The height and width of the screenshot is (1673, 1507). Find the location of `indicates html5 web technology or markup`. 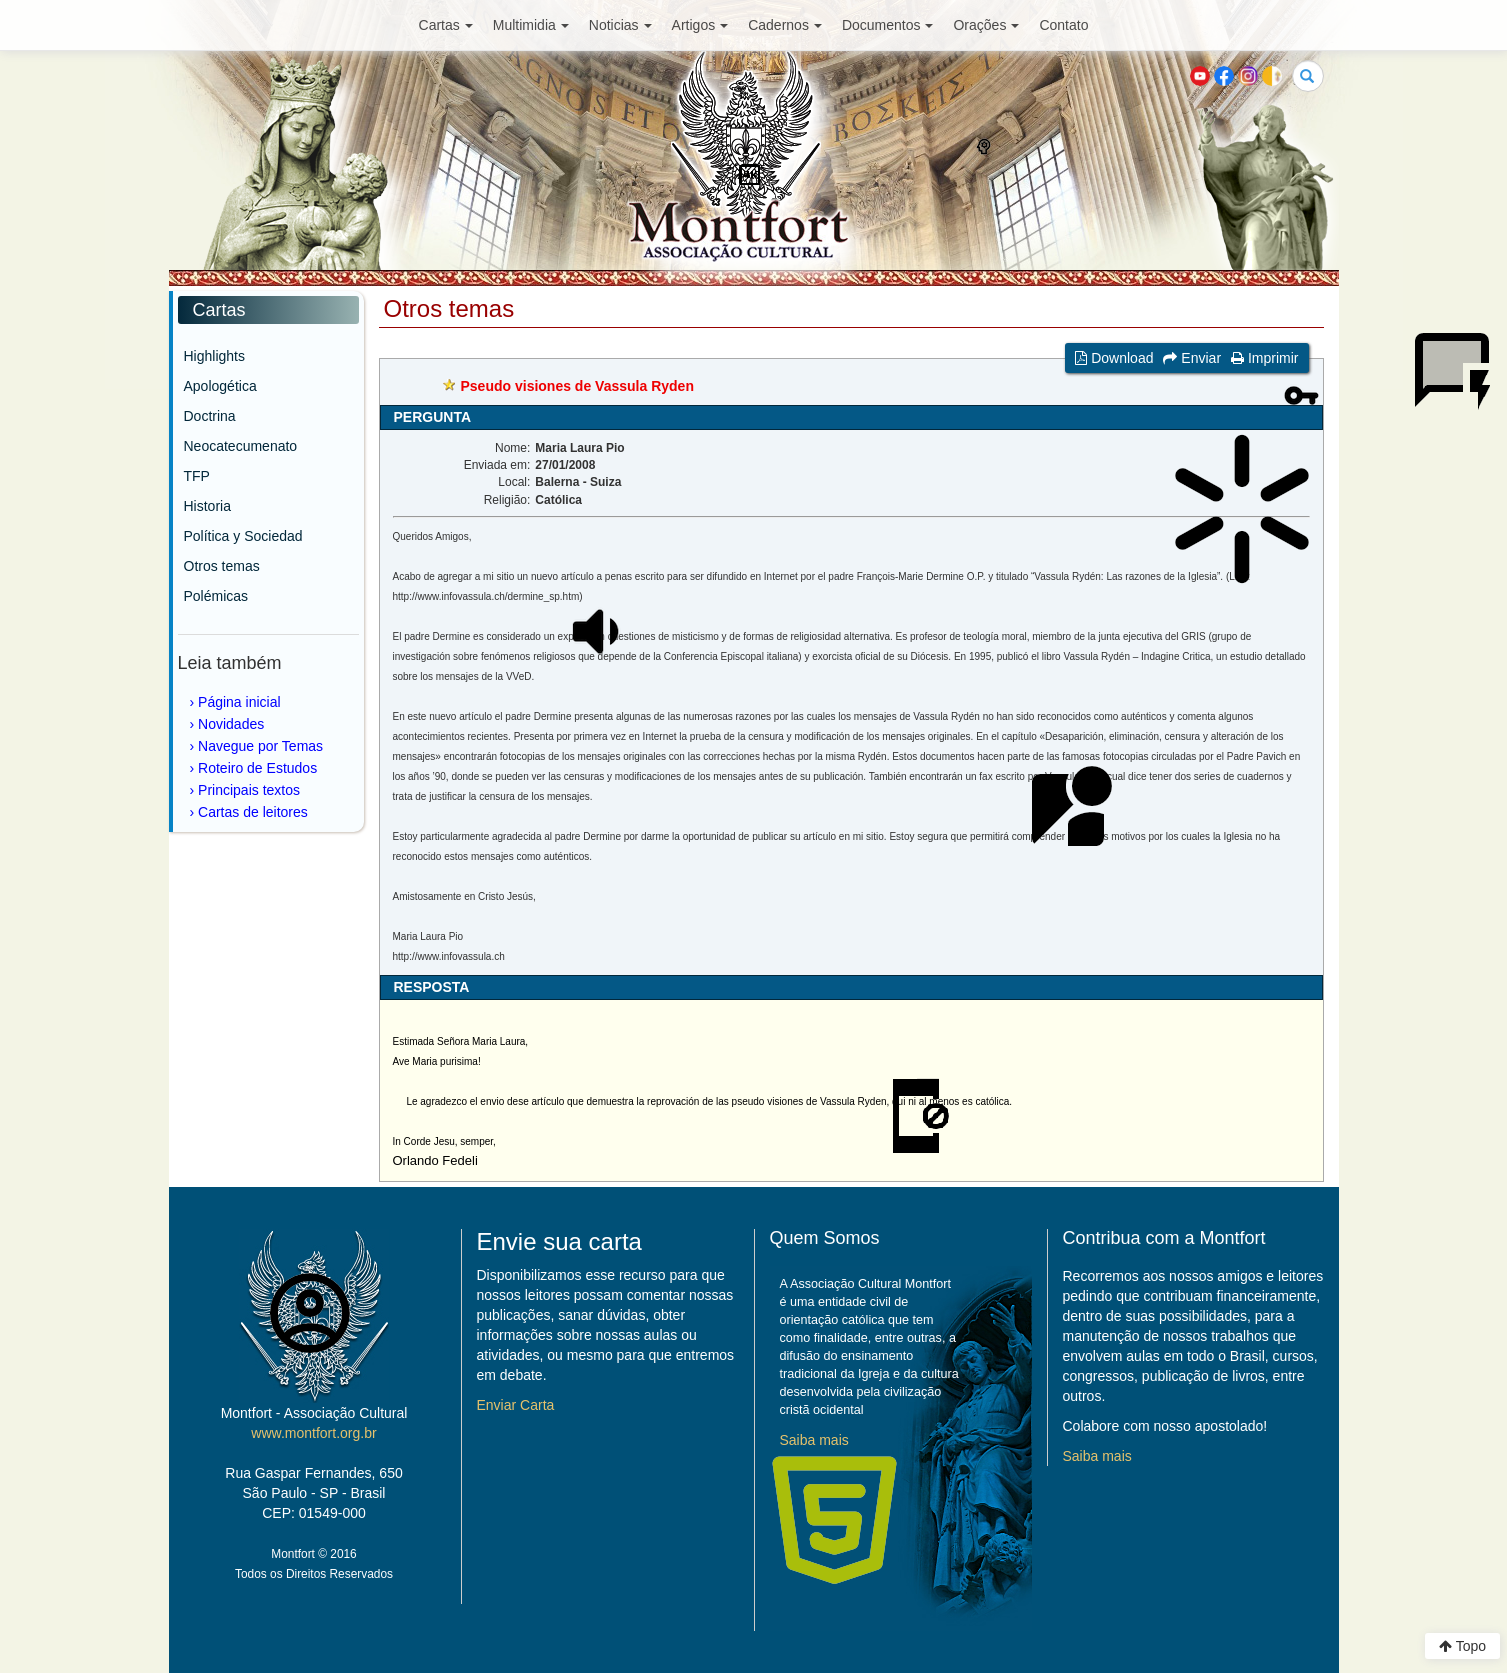

indicates html5 web technology or markup is located at coordinates (834, 1518).